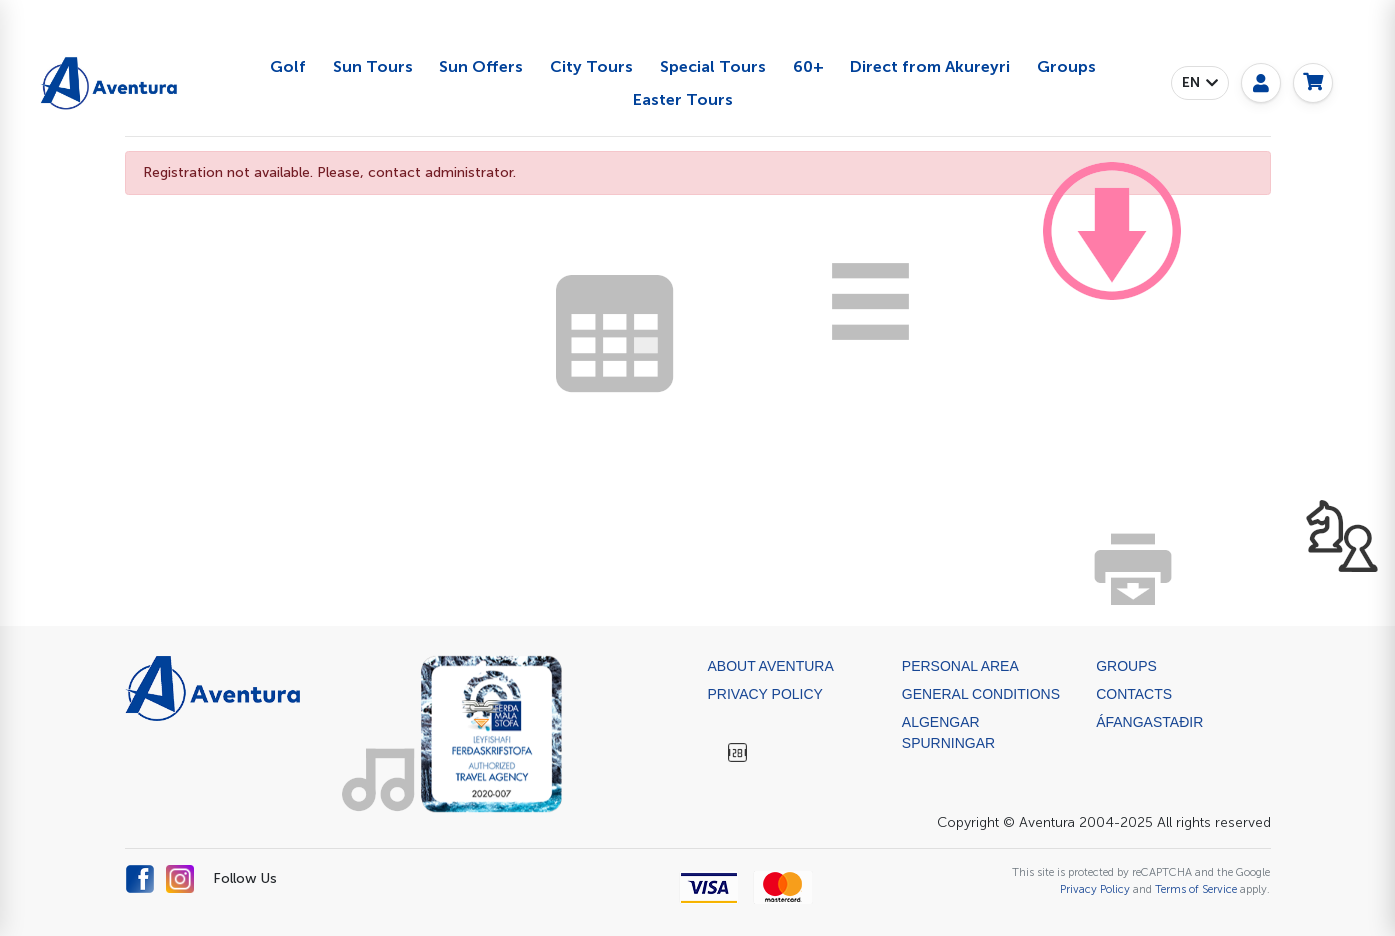 The width and height of the screenshot is (1395, 936). I want to click on insert a hyperlink into content, so click(481, 709).